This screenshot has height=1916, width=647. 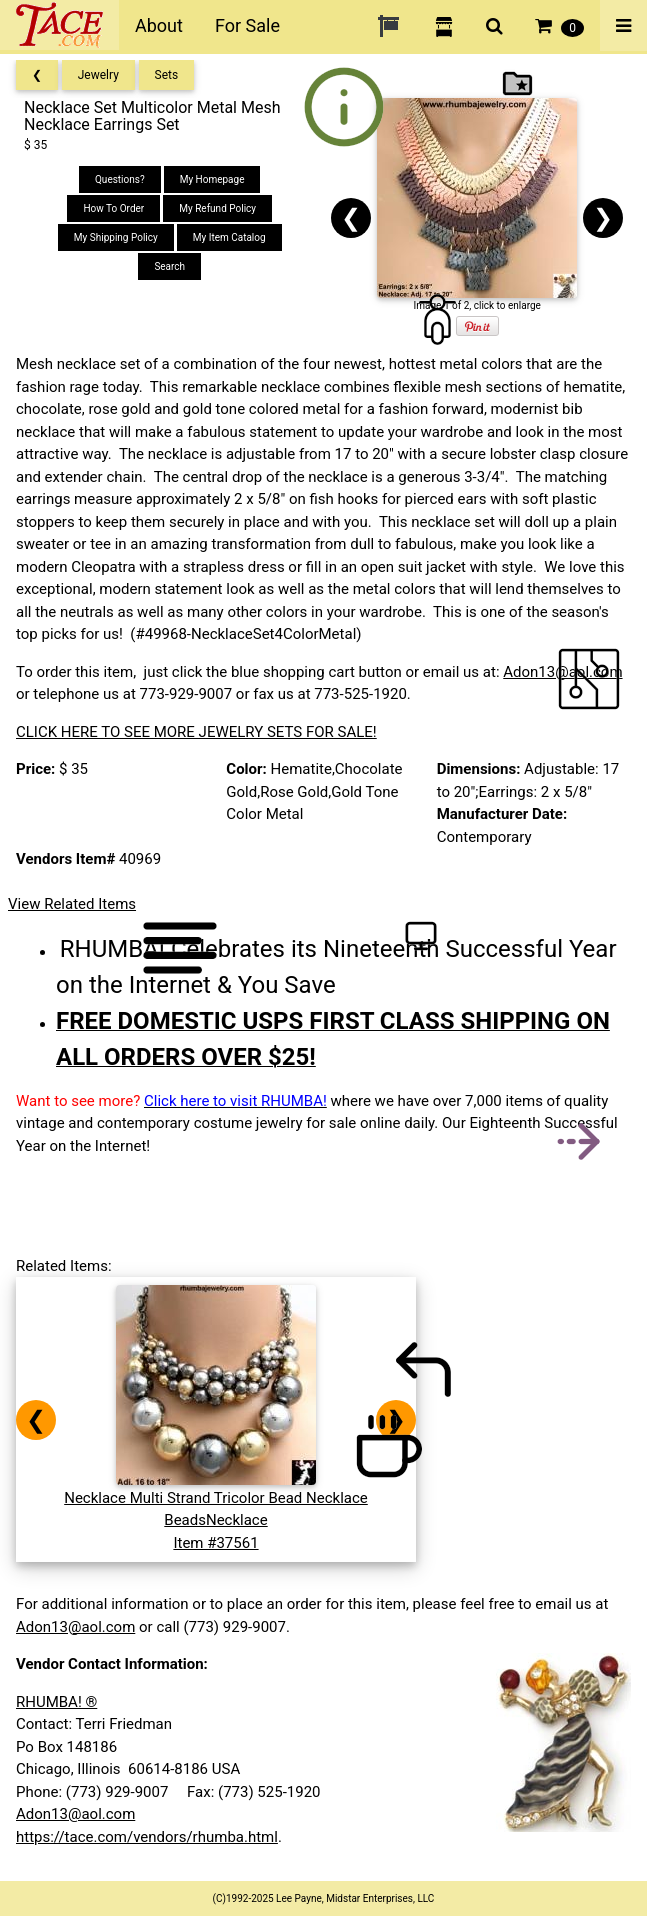 I want to click on access starred or favorite folders, so click(x=517, y=83).